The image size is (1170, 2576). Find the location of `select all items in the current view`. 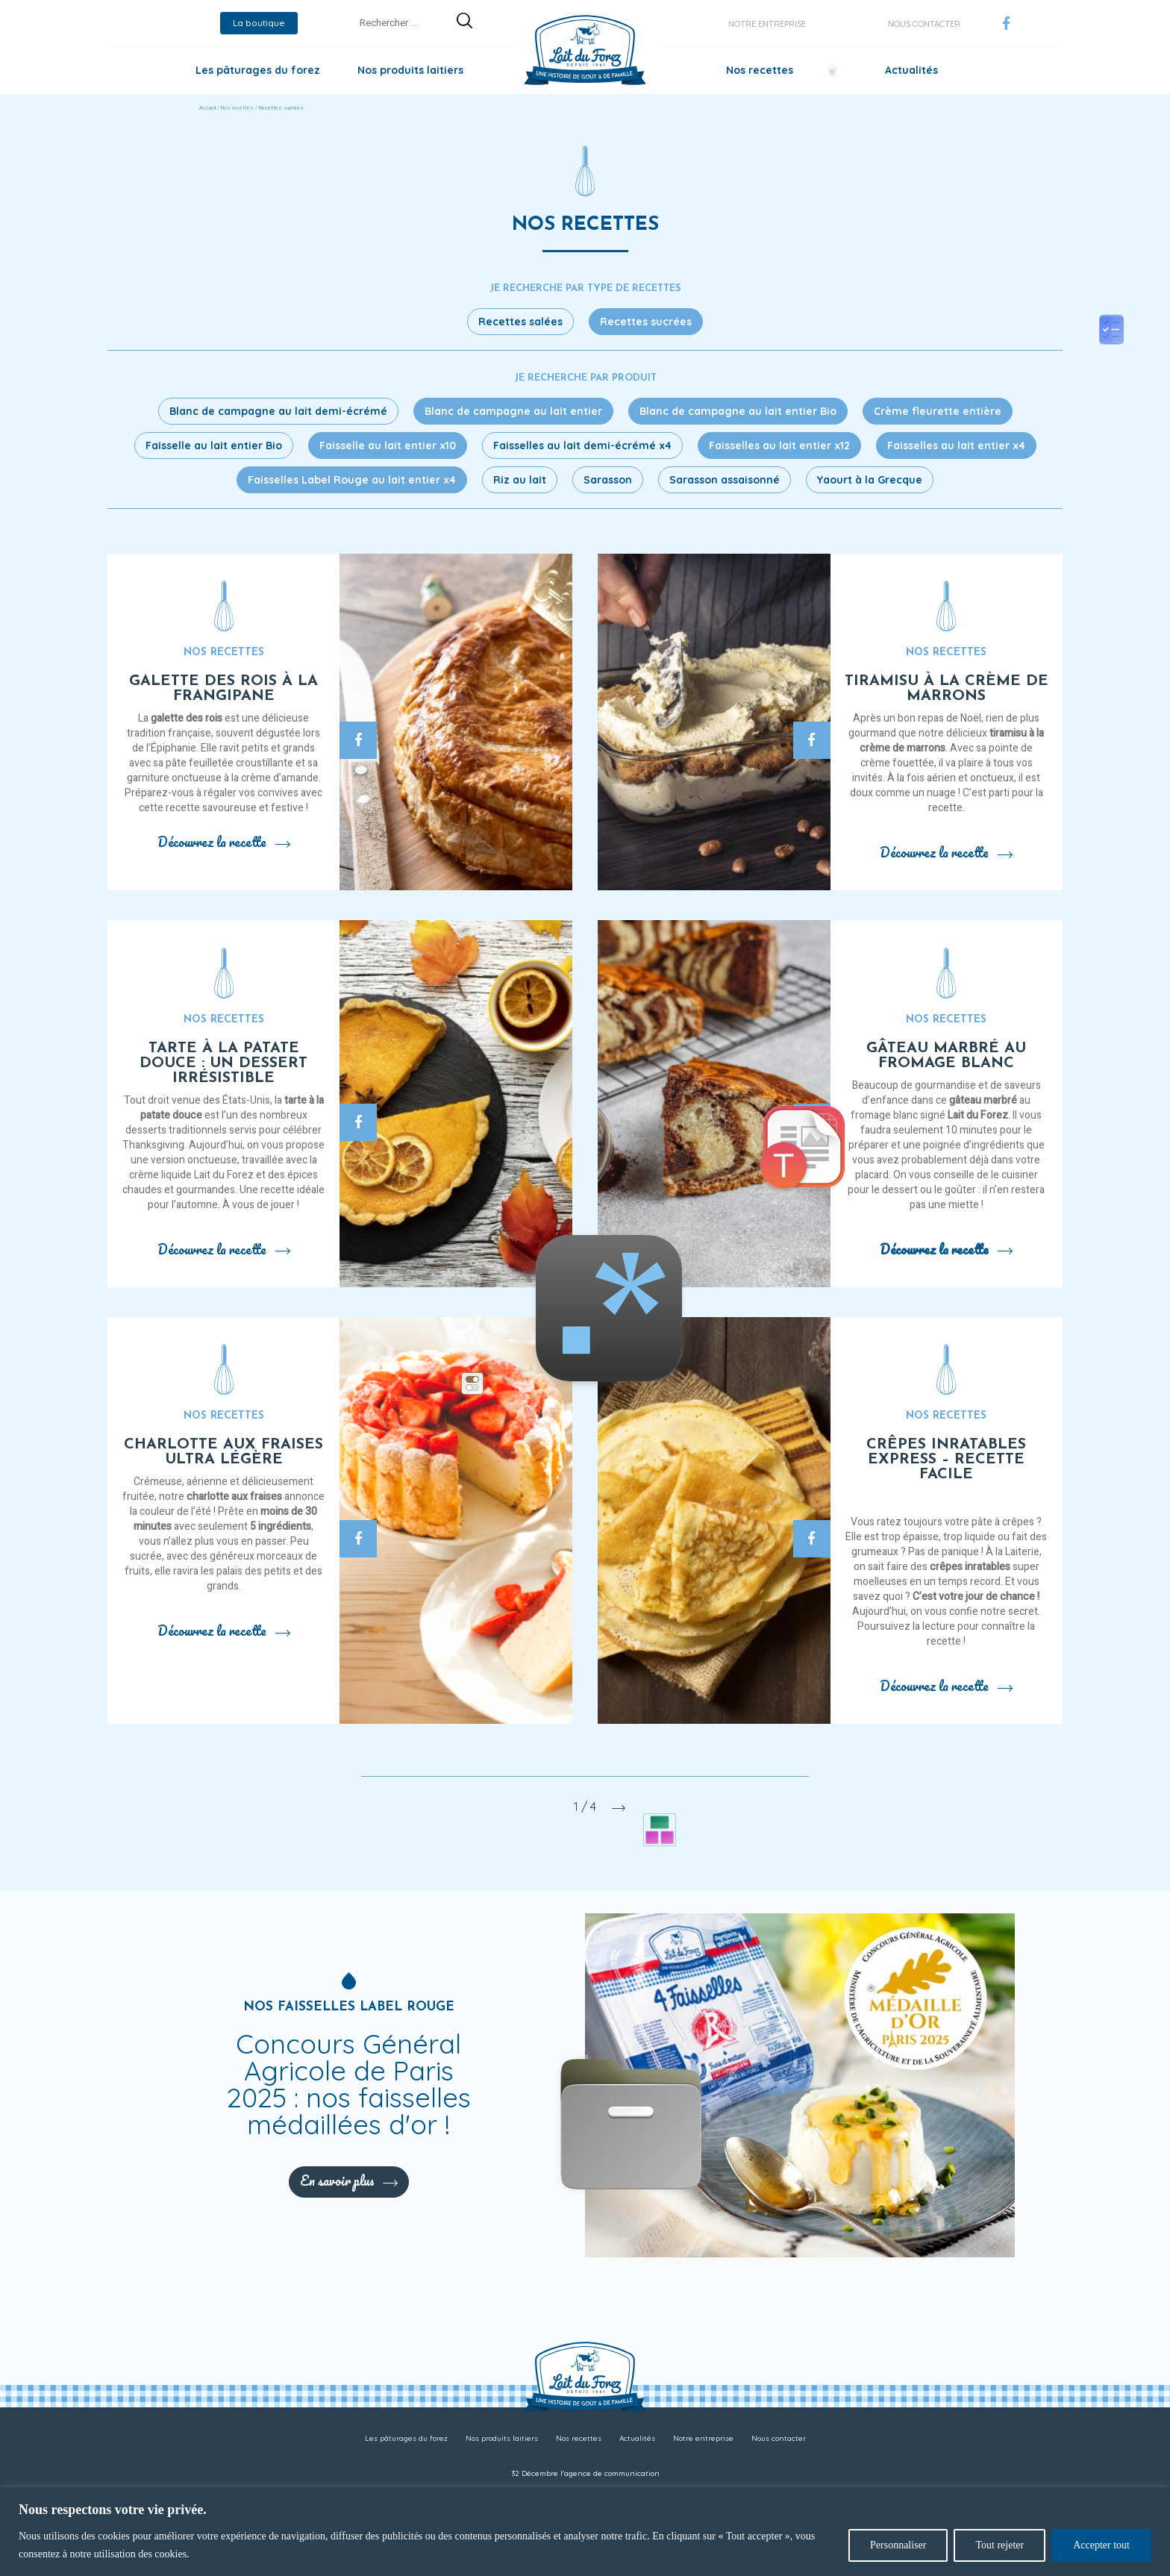

select all items in the current view is located at coordinates (660, 1830).